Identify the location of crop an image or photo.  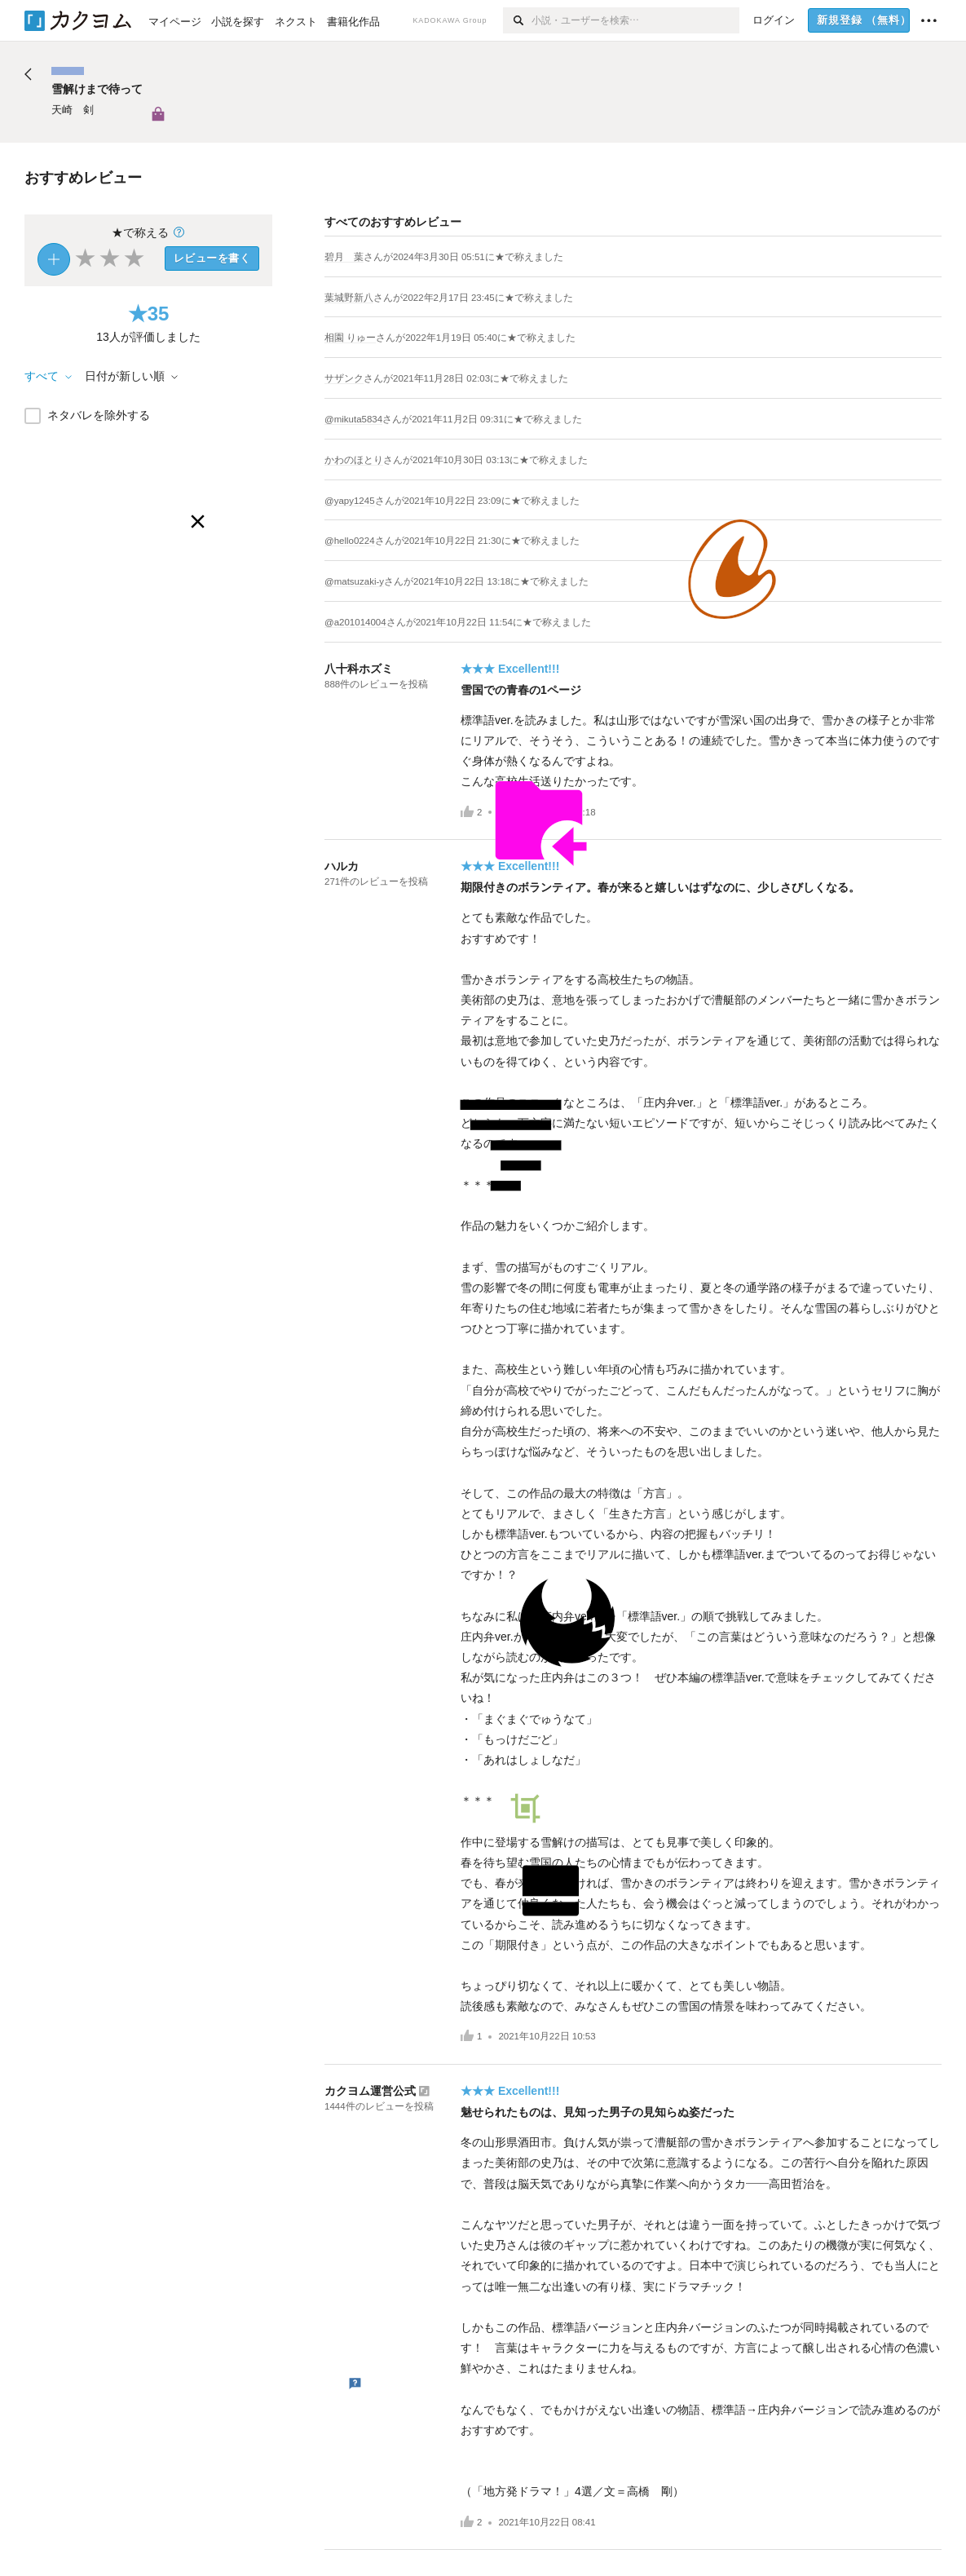
(525, 1808).